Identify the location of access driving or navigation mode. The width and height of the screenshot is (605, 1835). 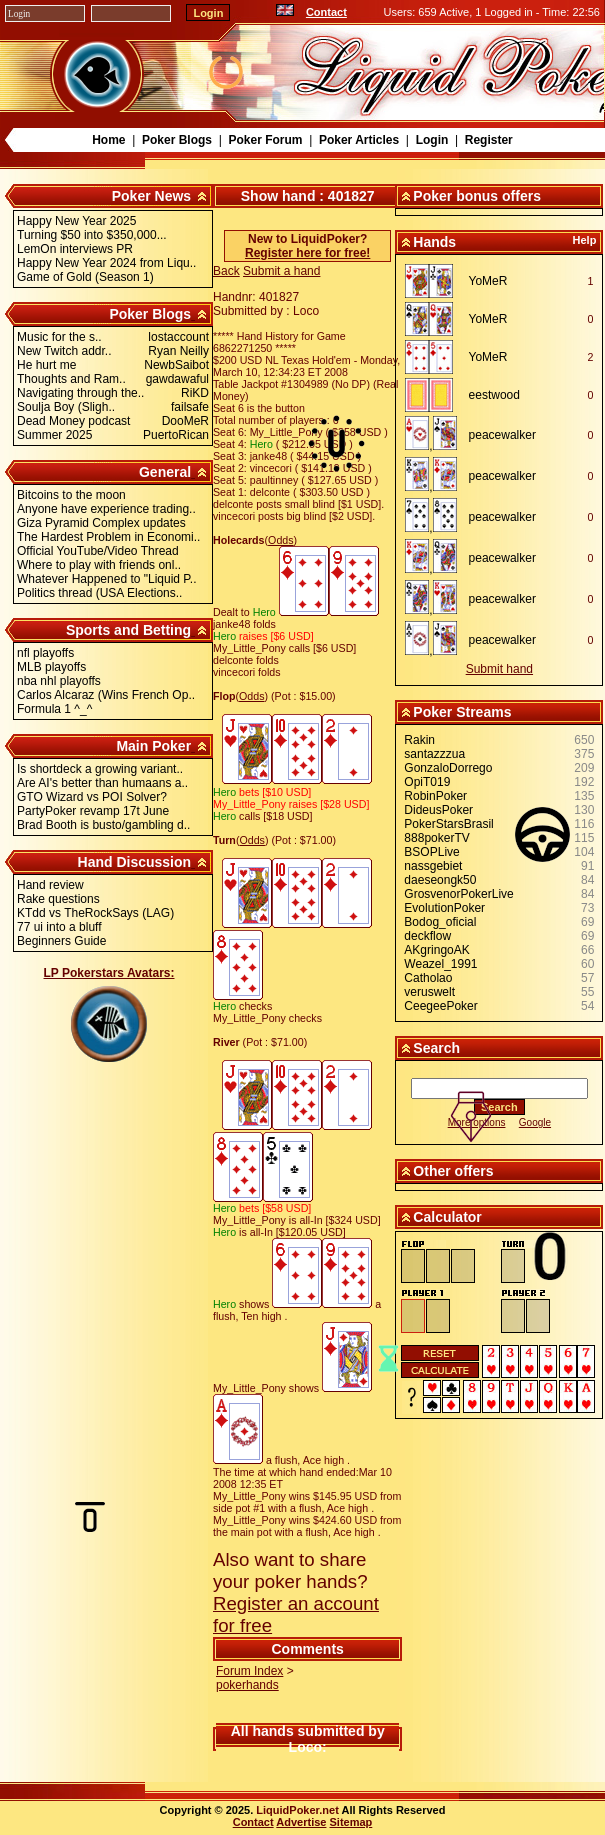
(542, 834).